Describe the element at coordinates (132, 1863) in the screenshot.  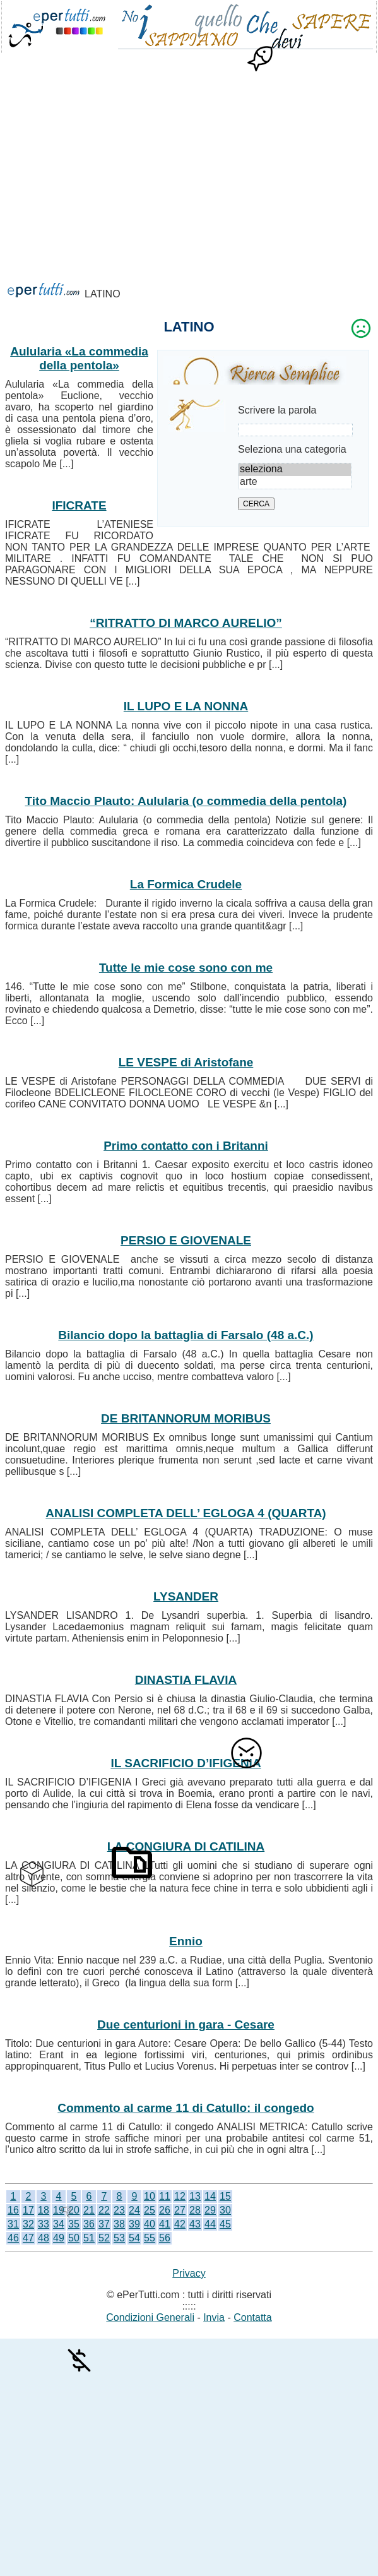
I see `access saved code snippets` at that location.